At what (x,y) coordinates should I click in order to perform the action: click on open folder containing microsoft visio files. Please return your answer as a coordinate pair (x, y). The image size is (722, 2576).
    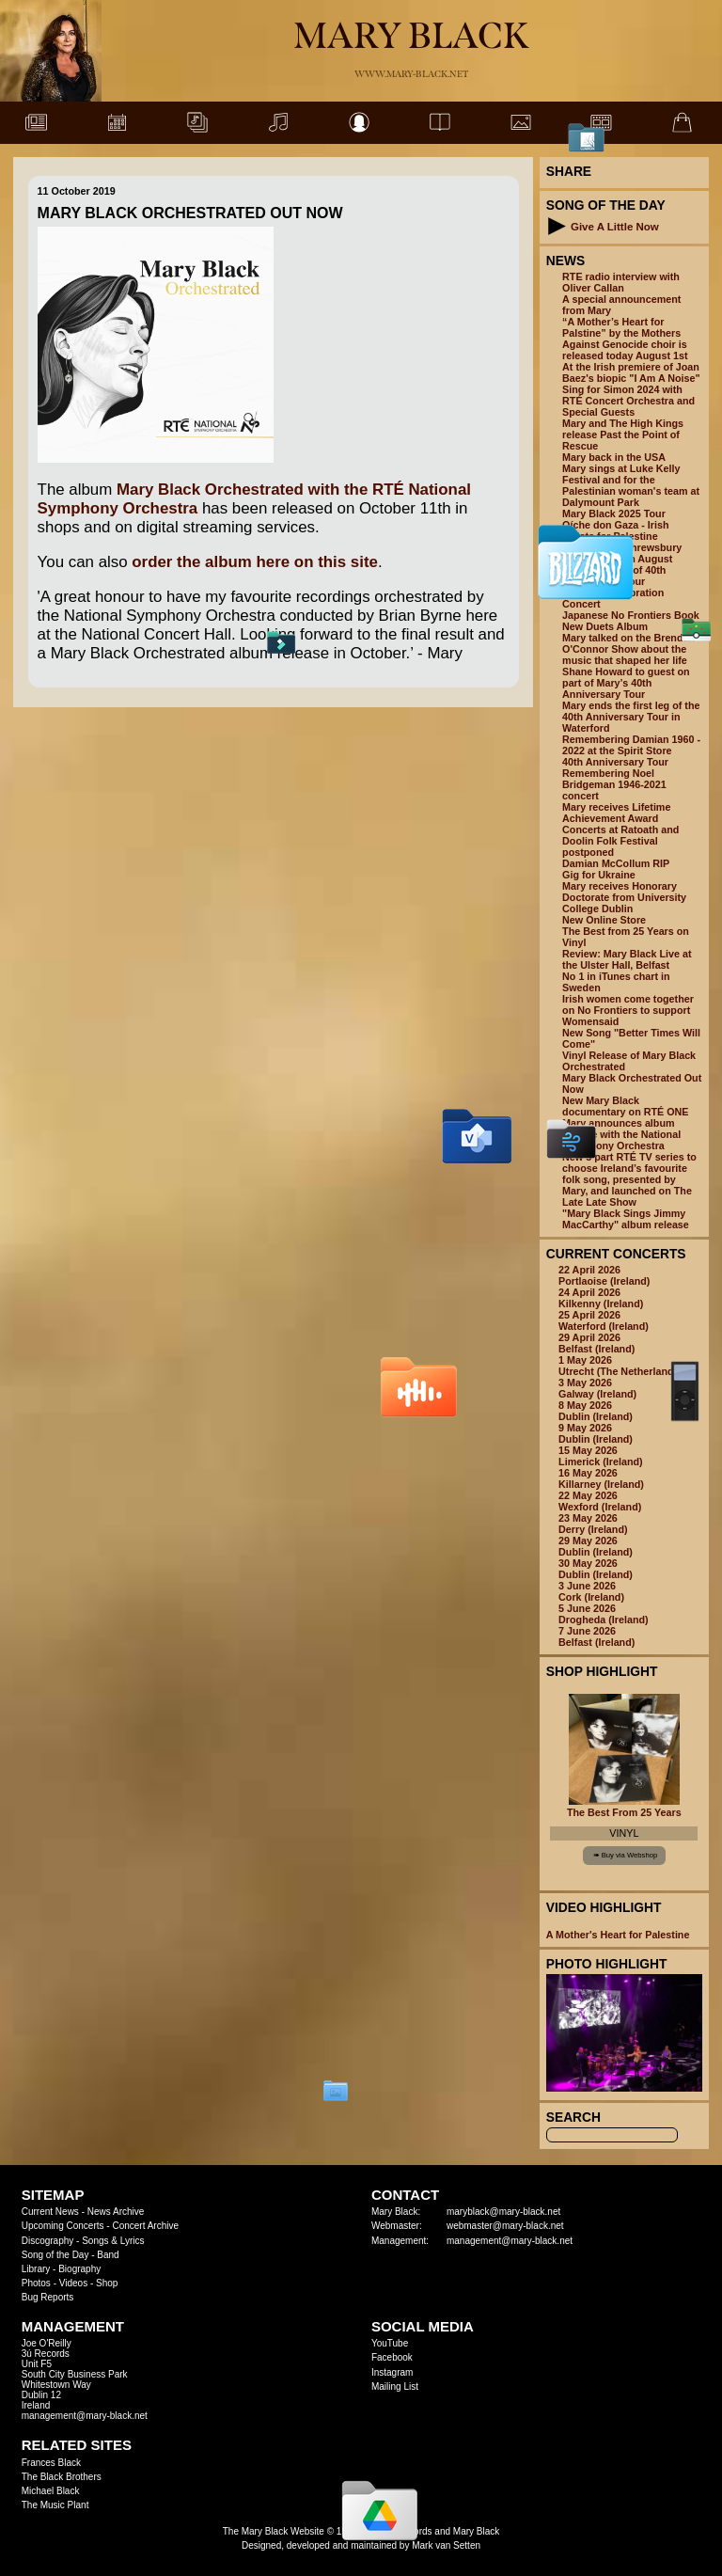
    Looking at the image, I should click on (477, 1138).